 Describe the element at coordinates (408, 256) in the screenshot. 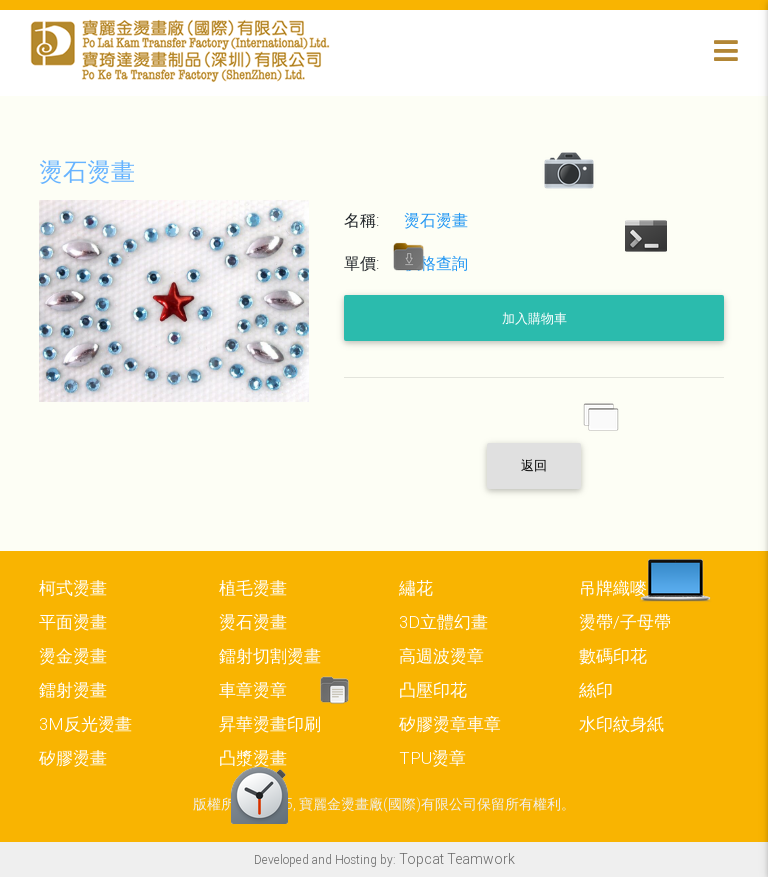

I see `open your downloads folder` at that location.